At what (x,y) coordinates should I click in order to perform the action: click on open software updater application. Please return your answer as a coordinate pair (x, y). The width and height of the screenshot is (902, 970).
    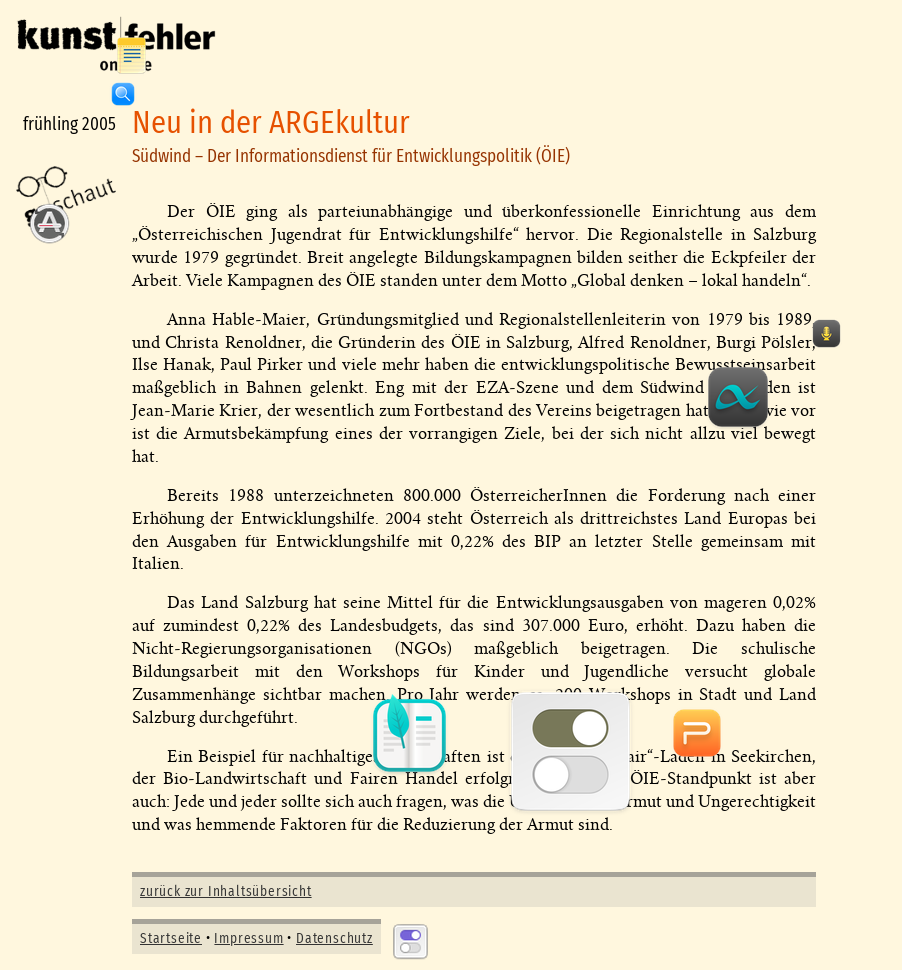
    Looking at the image, I should click on (49, 223).